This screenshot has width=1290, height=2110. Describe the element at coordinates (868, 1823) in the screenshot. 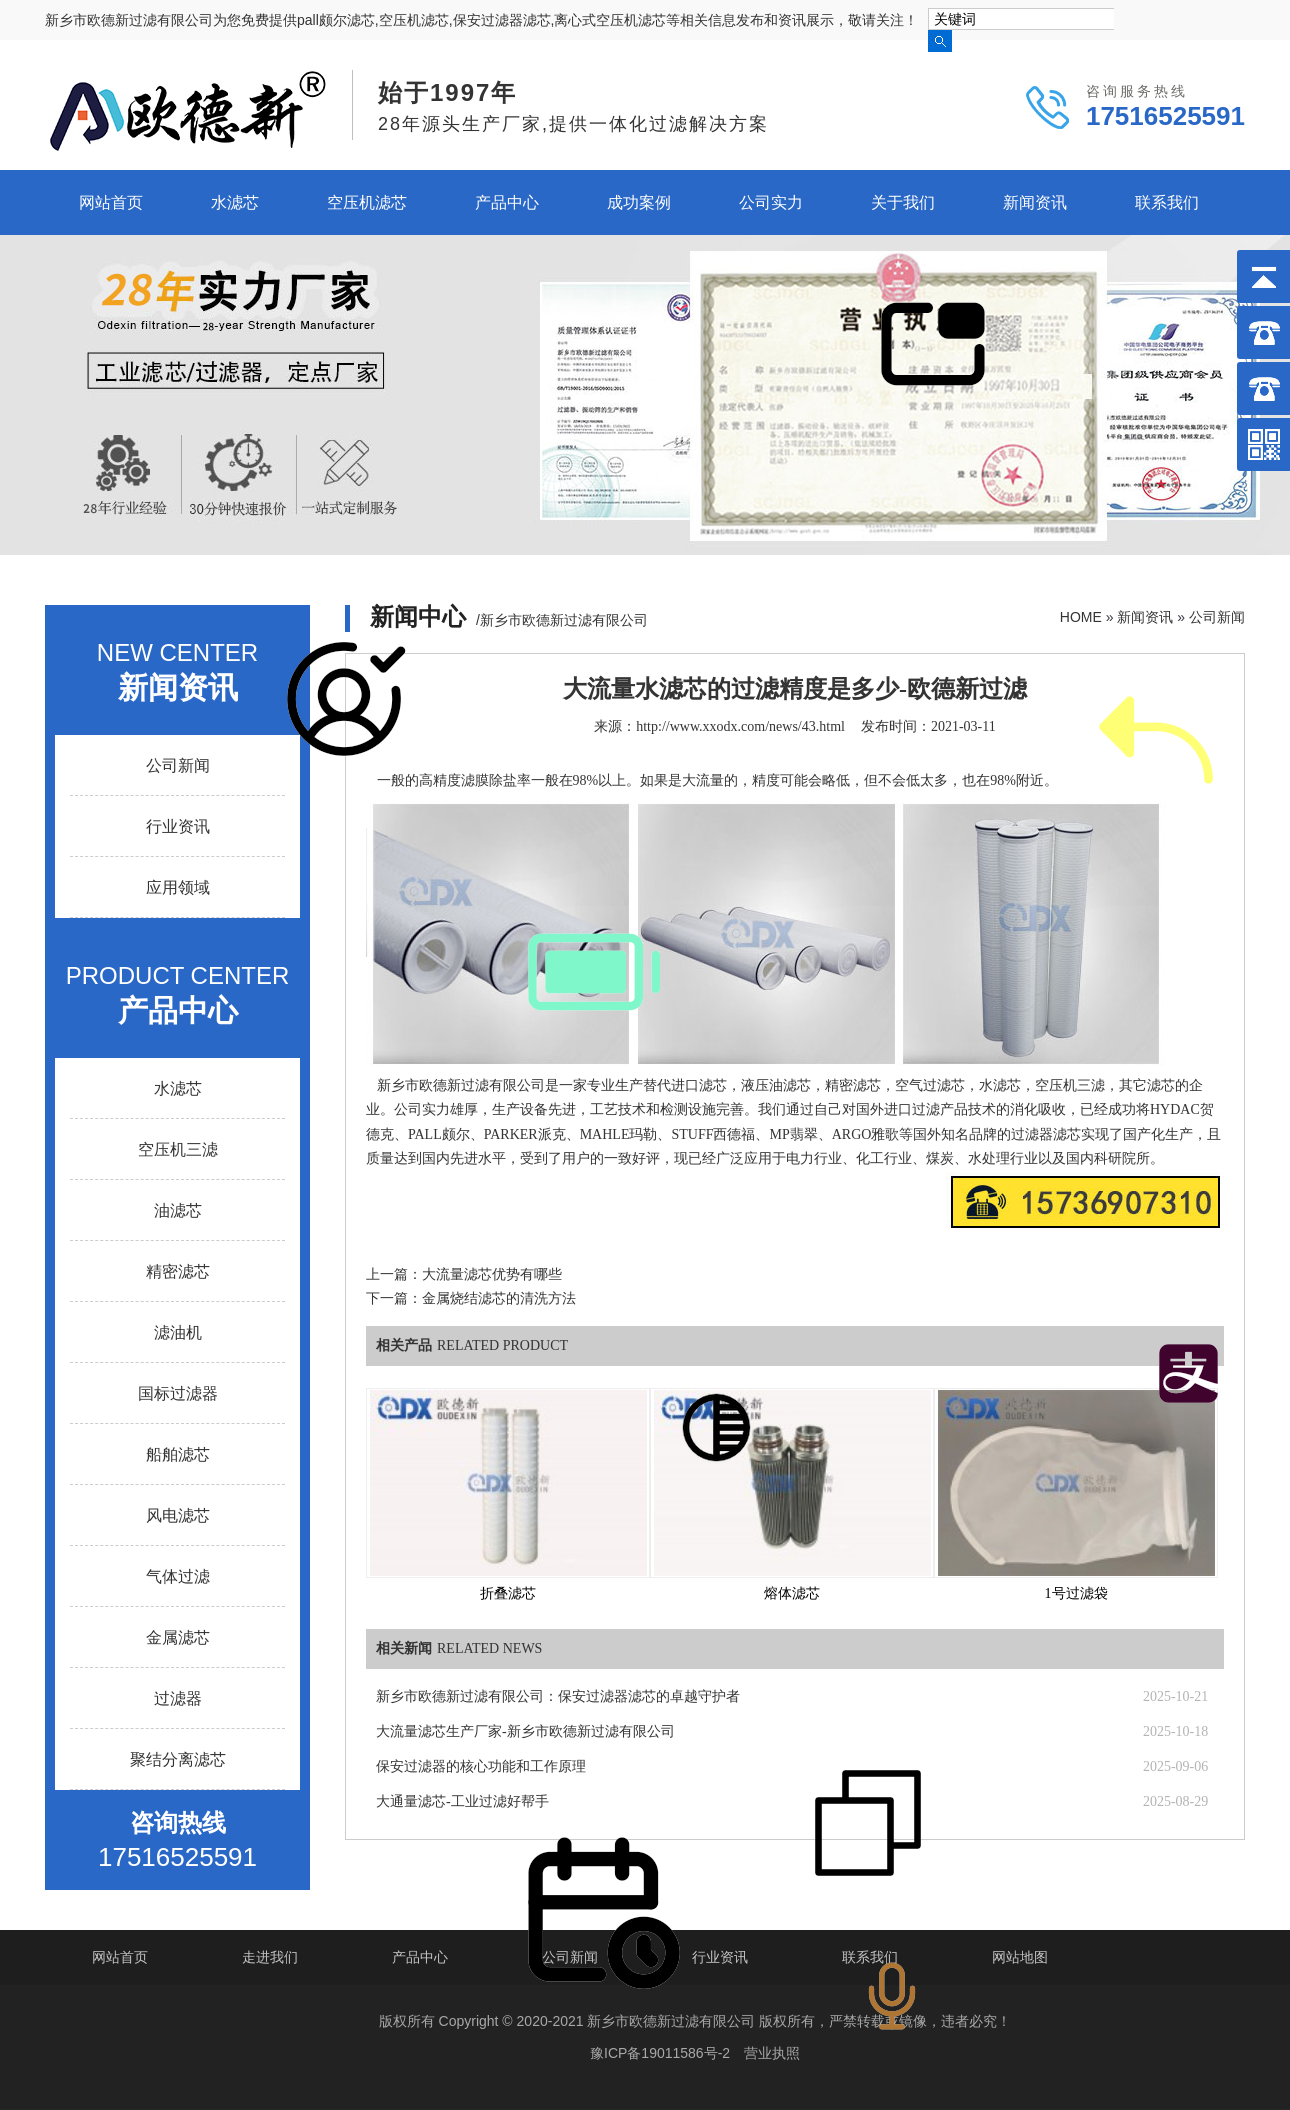

I see `copy to clipboard` at that location.